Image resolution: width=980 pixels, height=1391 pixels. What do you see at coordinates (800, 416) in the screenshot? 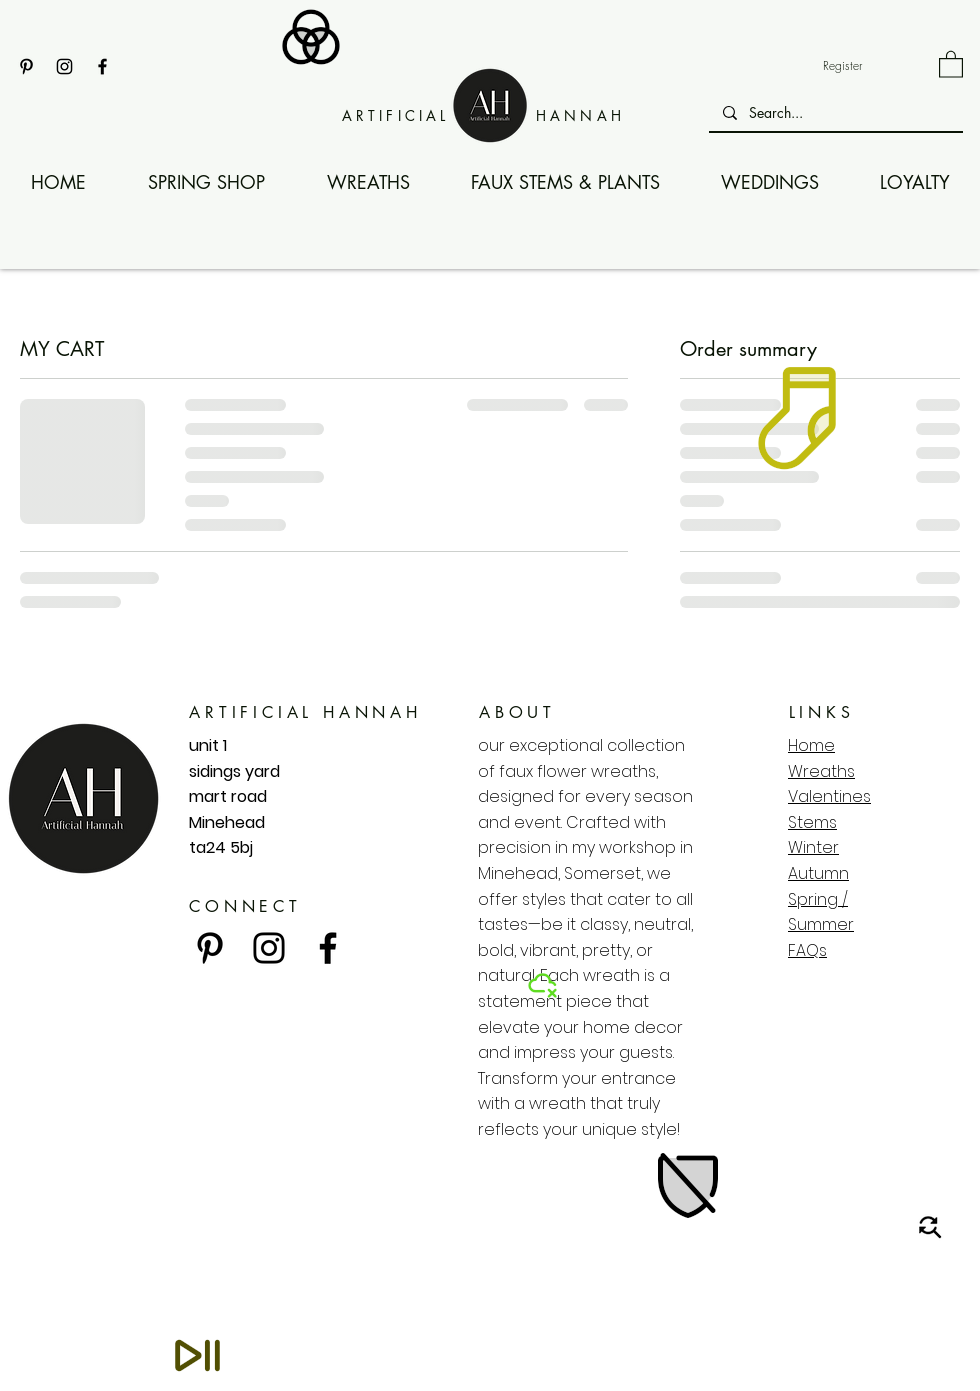
I see `browse clothing or apparel items` at bounding box center [800, 416].